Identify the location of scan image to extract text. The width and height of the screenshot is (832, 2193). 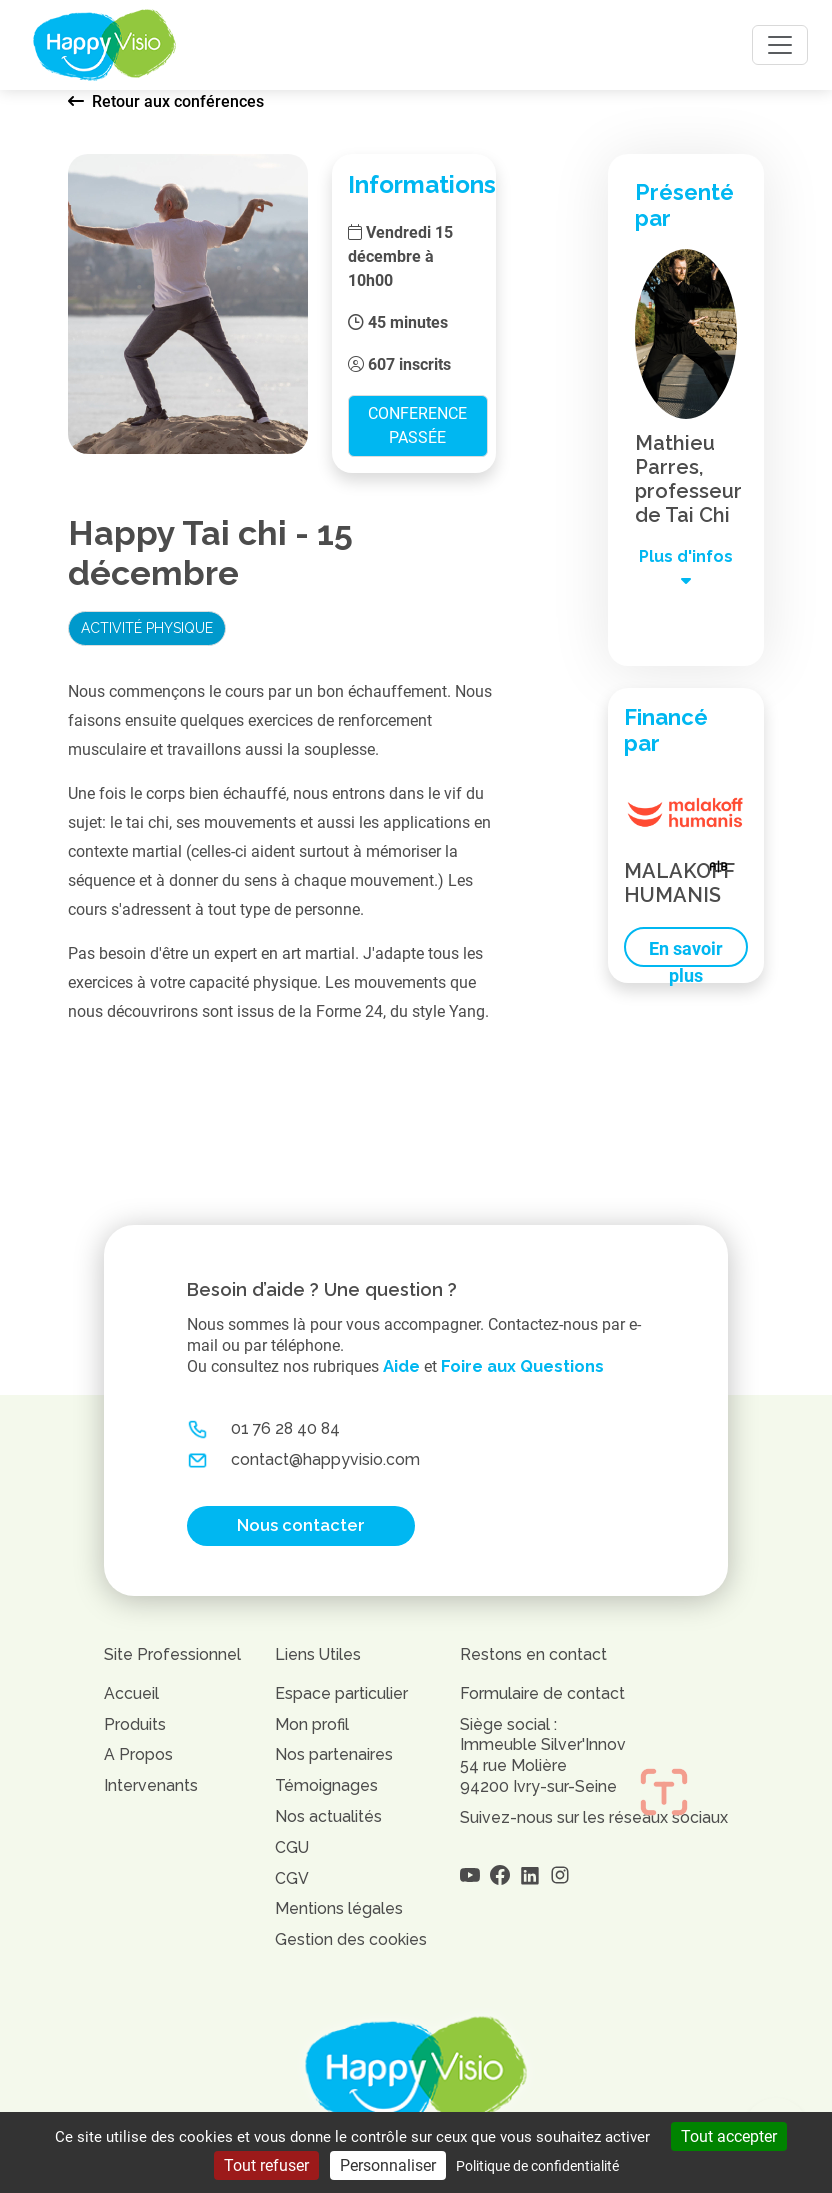
(664, 1792).